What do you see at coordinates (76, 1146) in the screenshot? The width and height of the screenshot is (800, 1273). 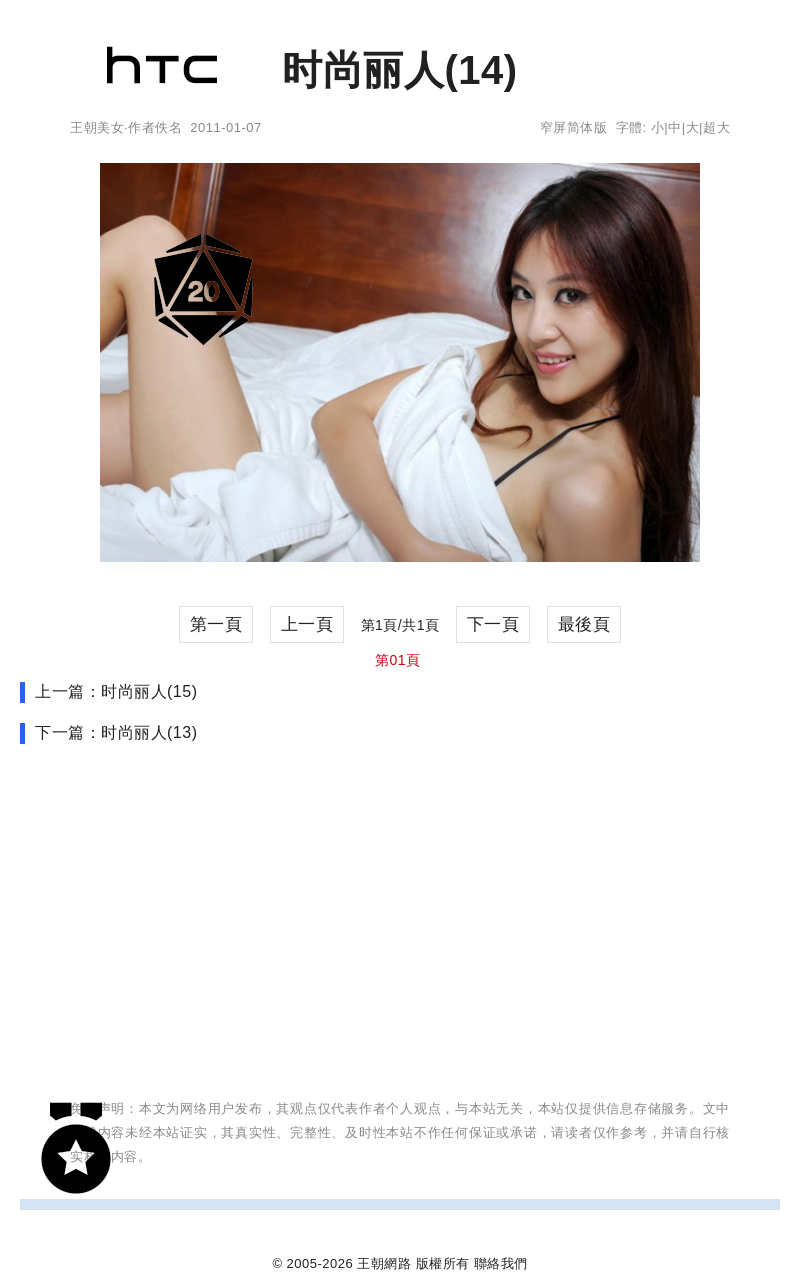 I see `view achievements or awards` at bounding box center [76, 1146].